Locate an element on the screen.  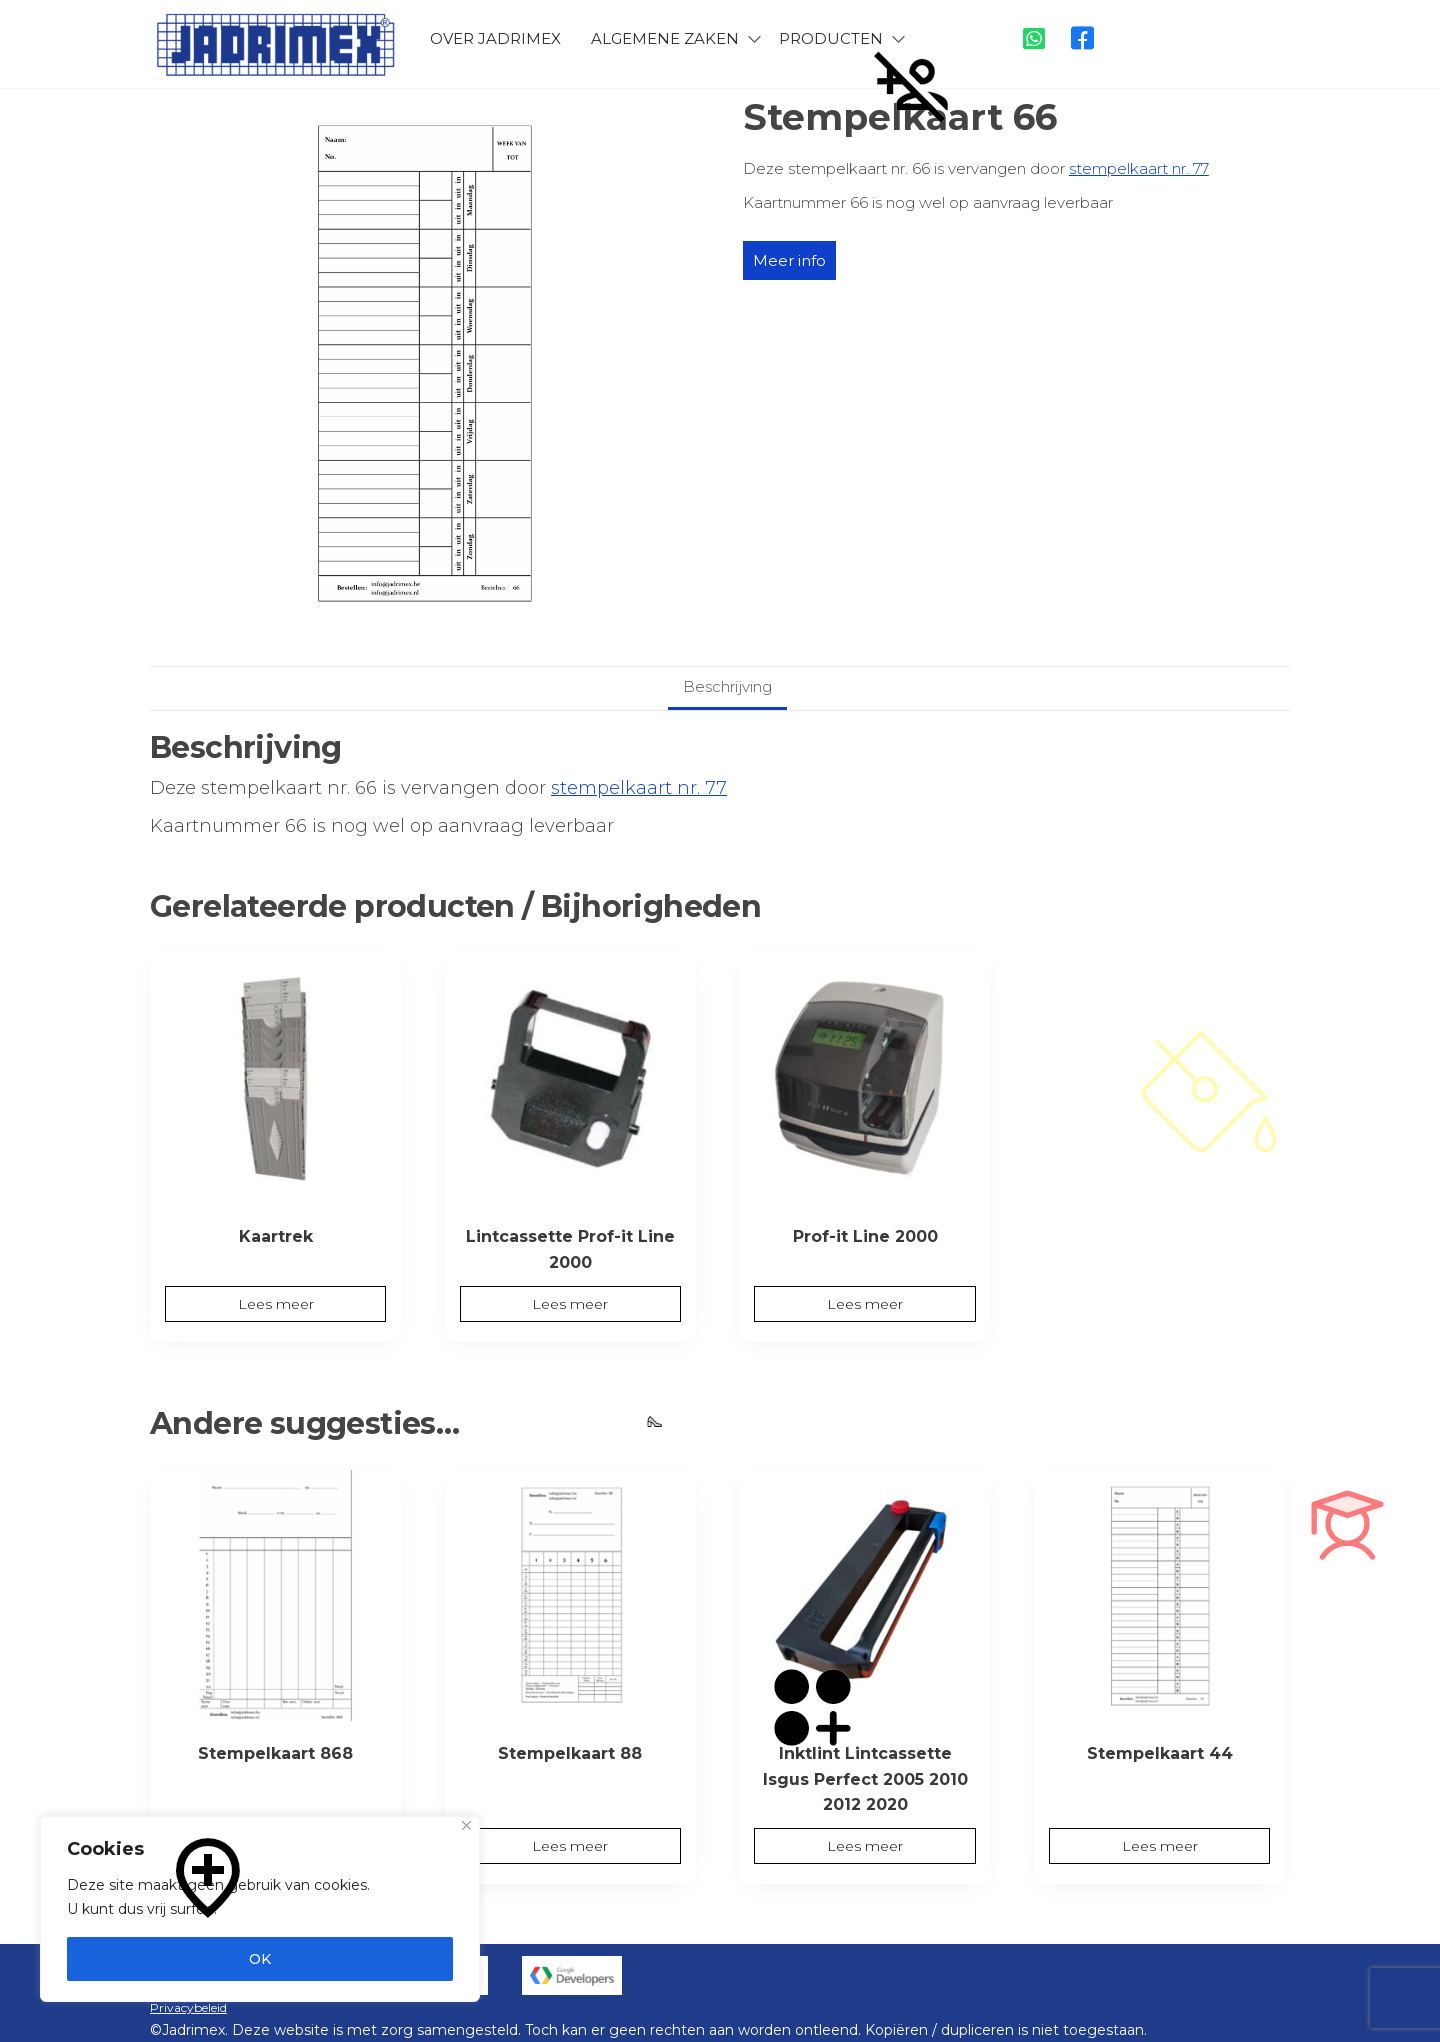
browse women's footwear category is located at coordinates (654, 1422).